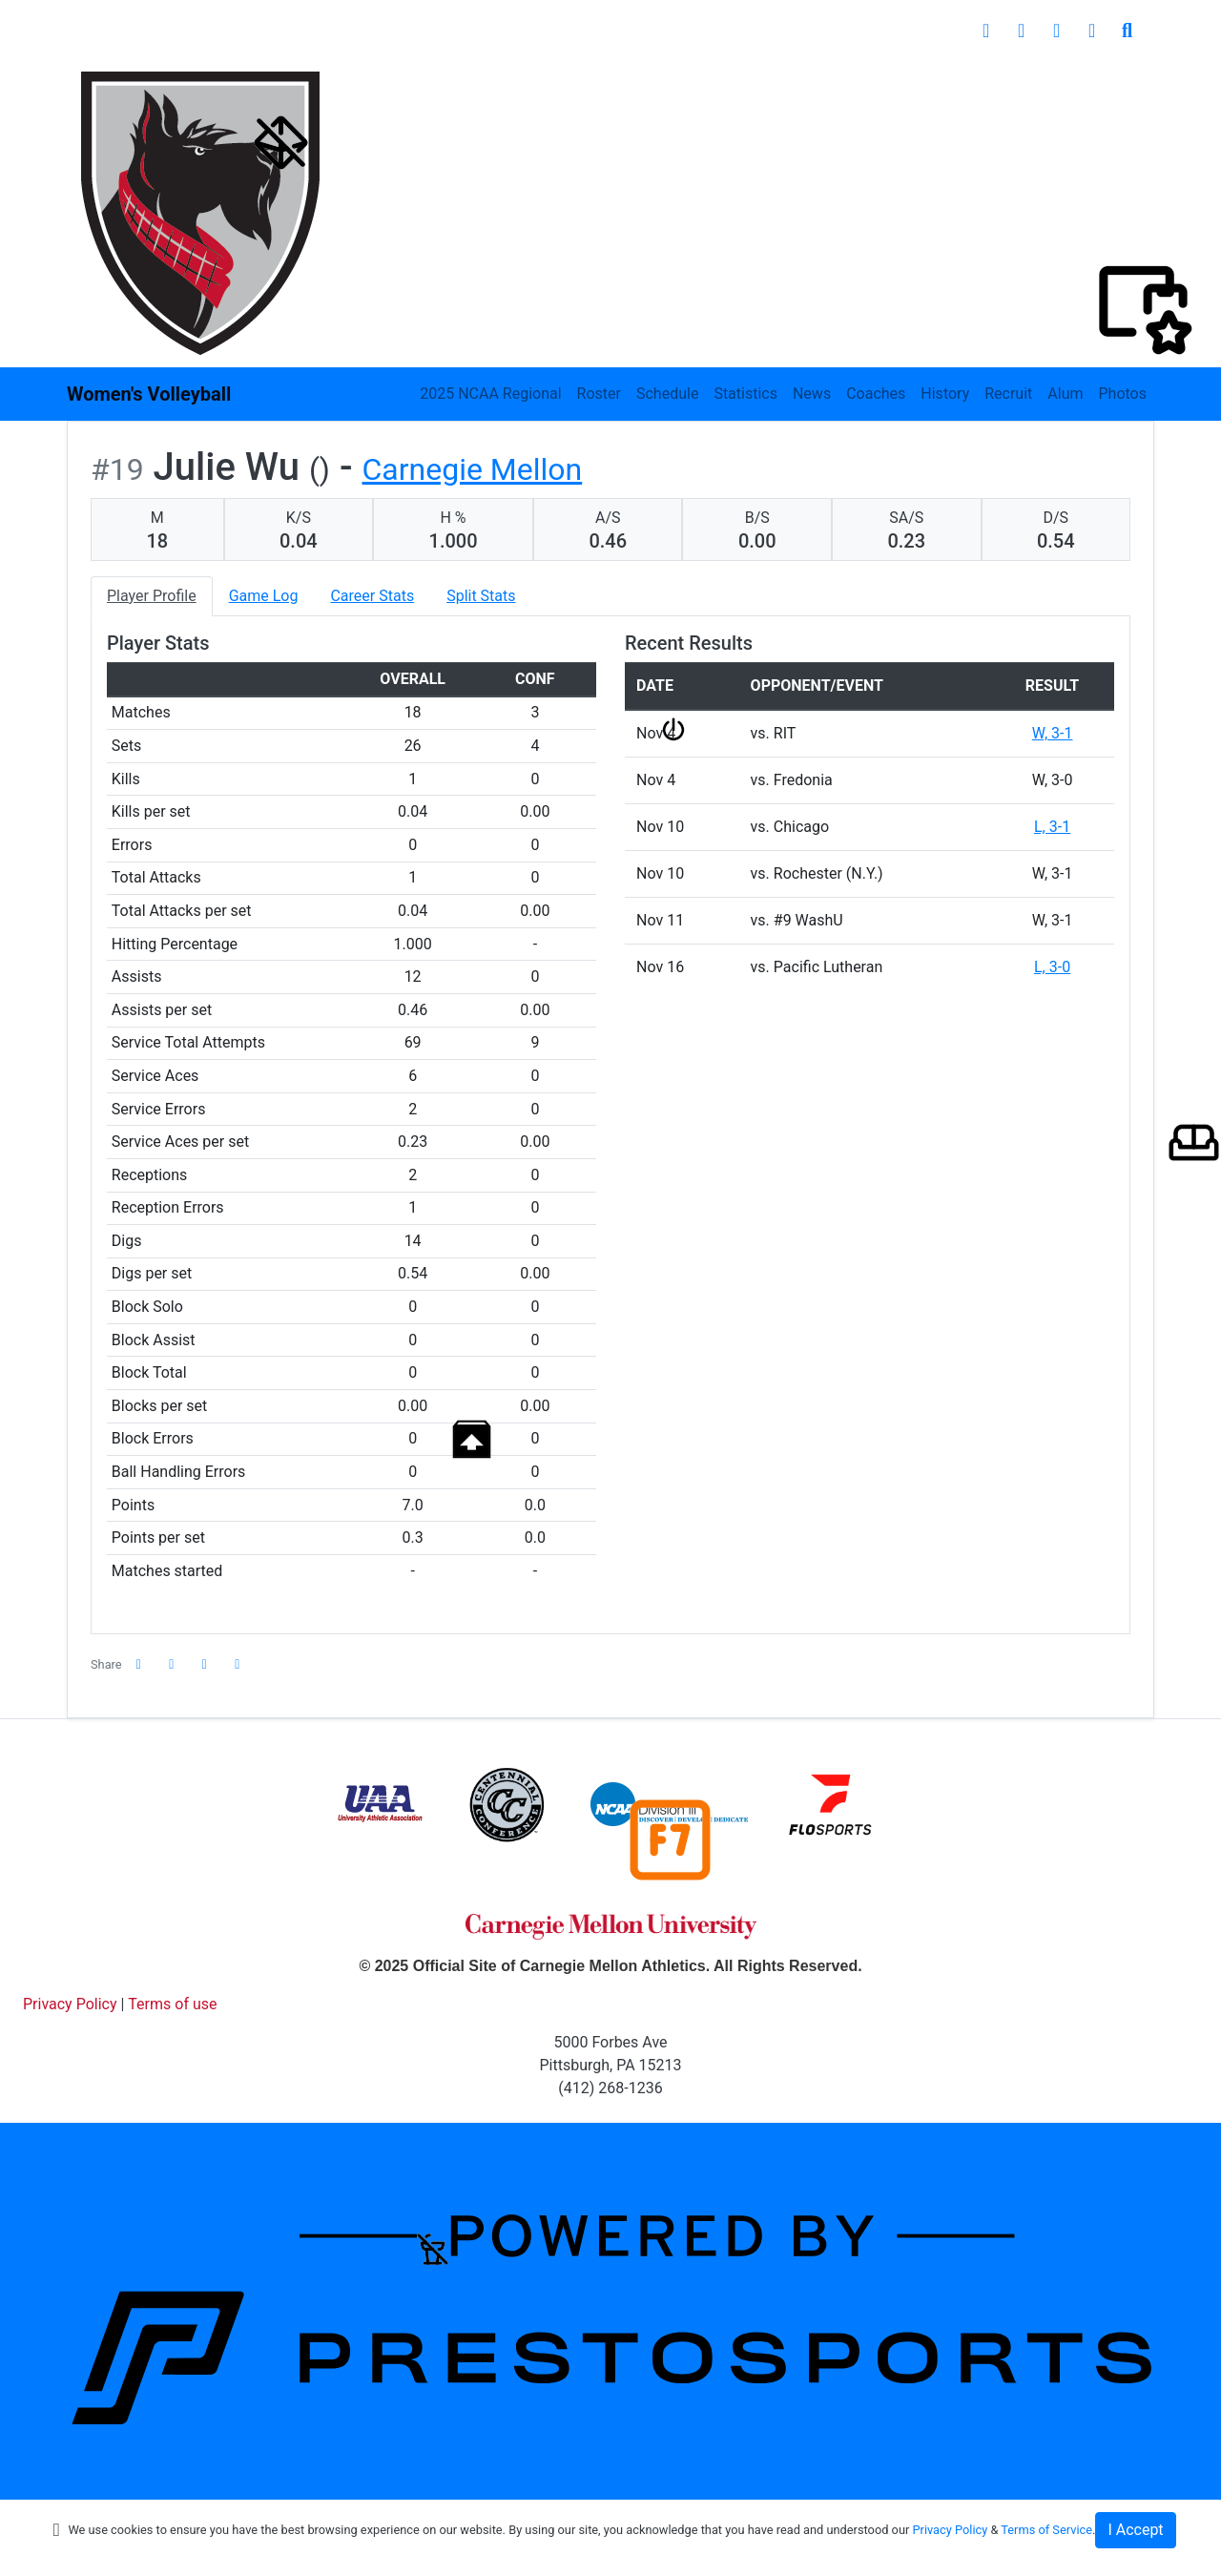 This screenshot has height=2576, width=1221. Describe the element at coordinates (670, 1839) in the screenshot. I see `press F7 function key` at that location.